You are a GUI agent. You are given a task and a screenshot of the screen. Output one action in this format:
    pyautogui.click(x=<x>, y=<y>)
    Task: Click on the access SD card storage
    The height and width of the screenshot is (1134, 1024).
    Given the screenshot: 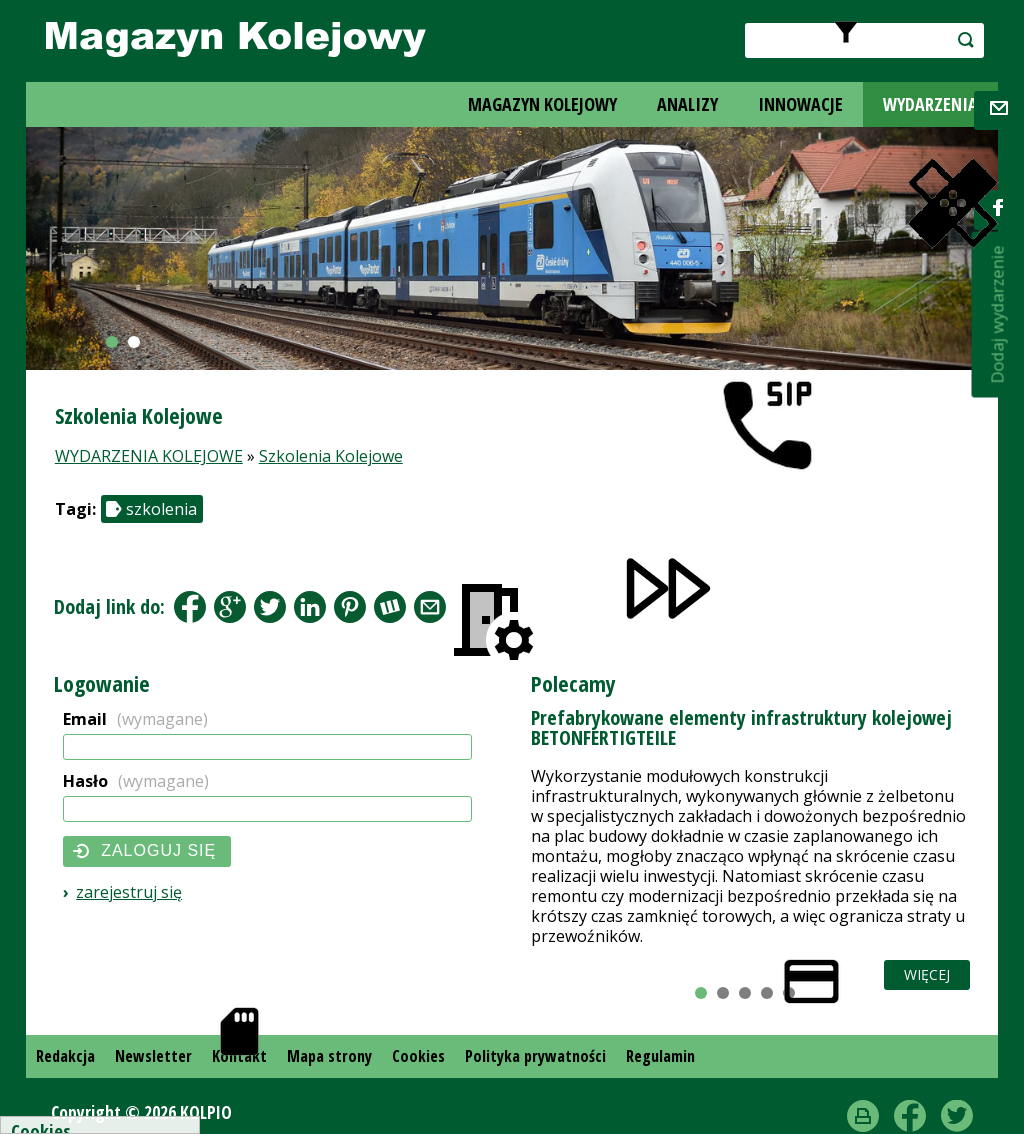 What is the action you would take?
    pyautogui.click(x=239, y=1031)
    